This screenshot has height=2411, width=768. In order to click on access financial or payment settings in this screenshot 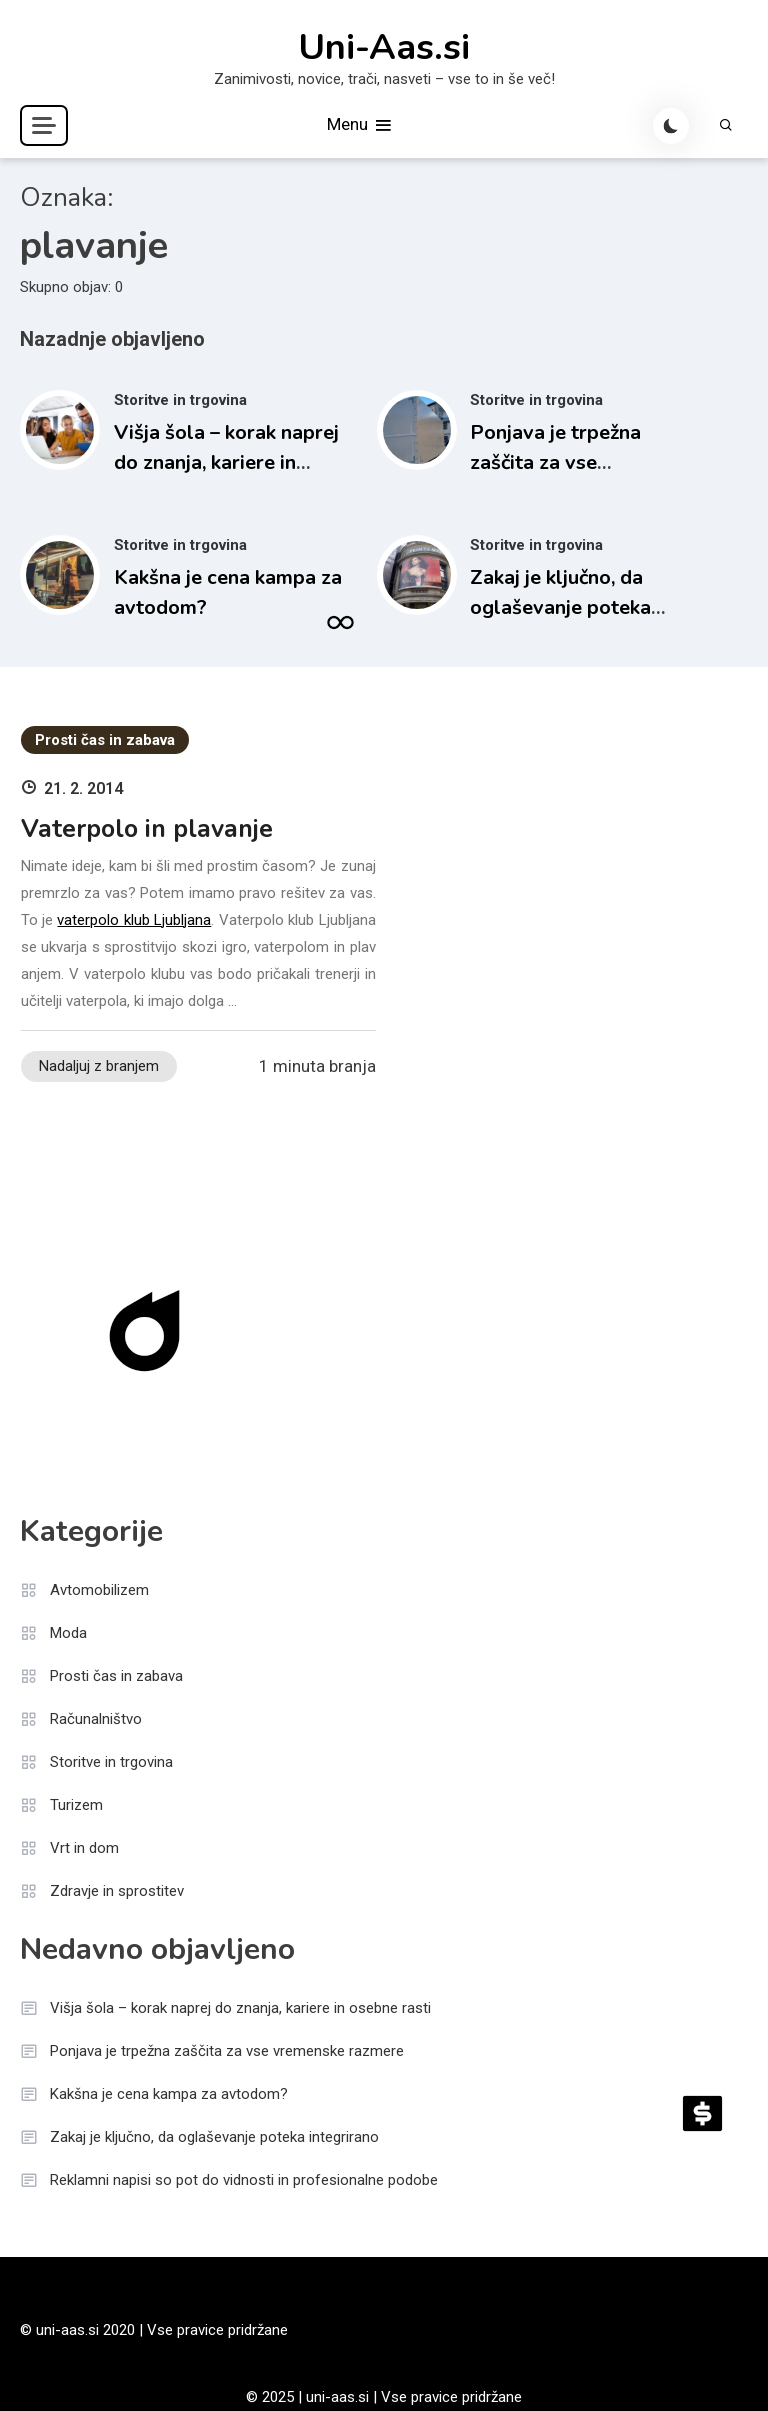, I will do `click(702, 2113)`.